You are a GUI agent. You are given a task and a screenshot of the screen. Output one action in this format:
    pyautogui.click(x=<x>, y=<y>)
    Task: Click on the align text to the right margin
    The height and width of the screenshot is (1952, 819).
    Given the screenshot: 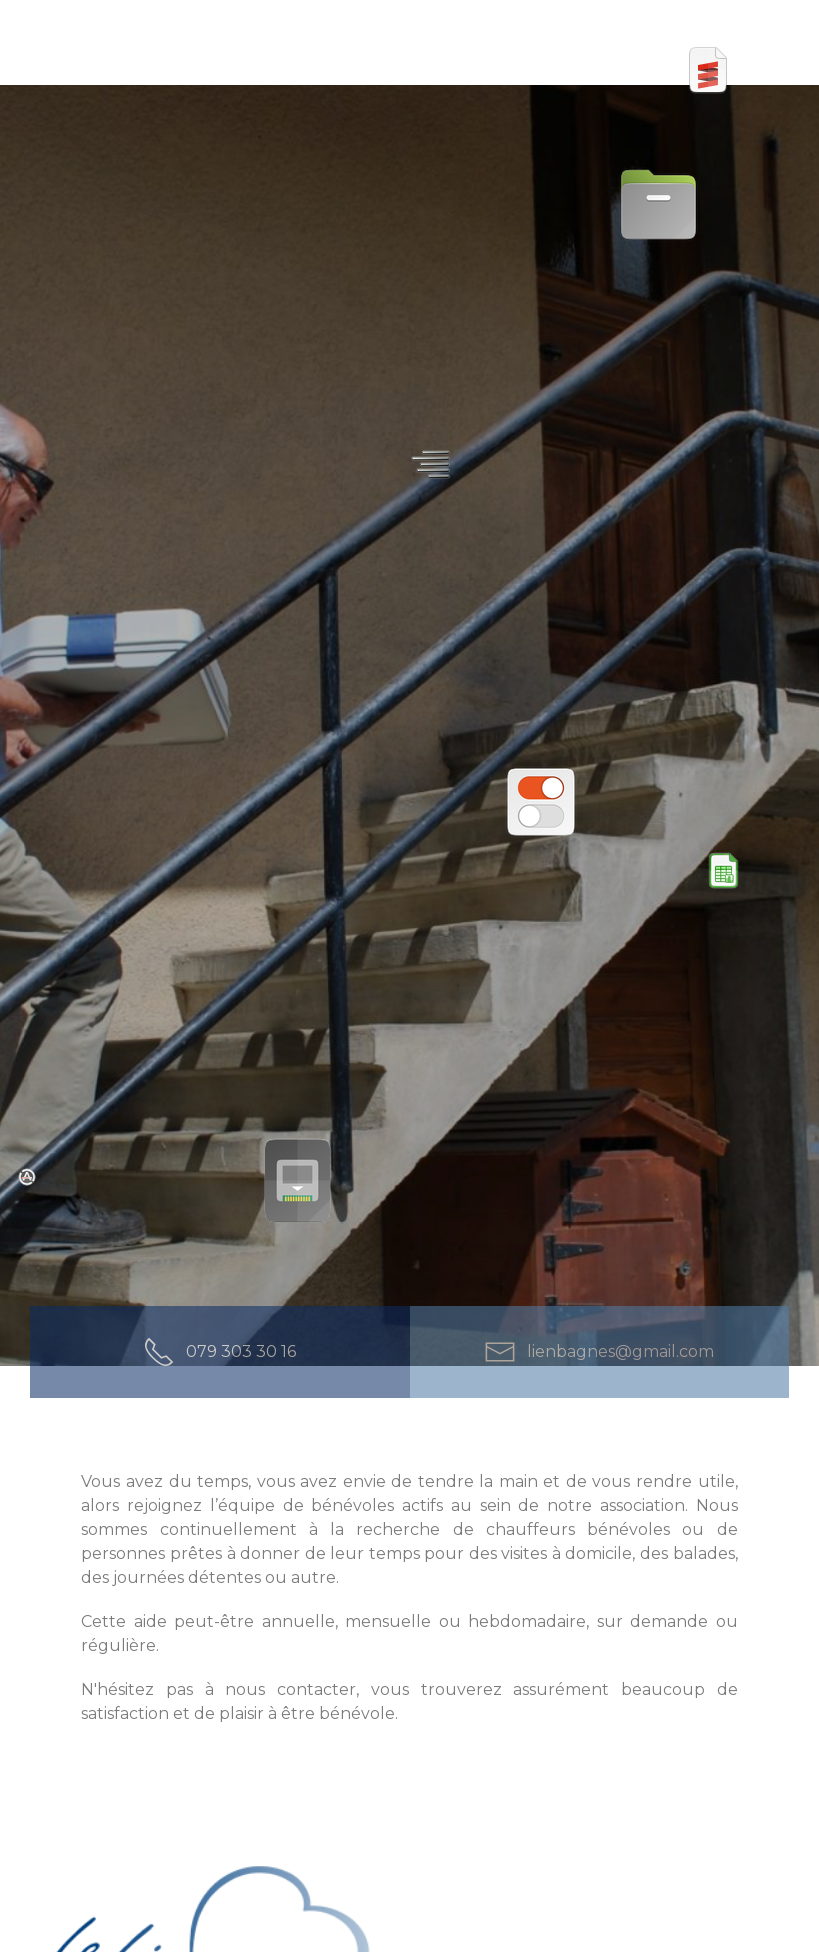 What is the action you would take?
    pyautogui.click(x=430, y=464)
    